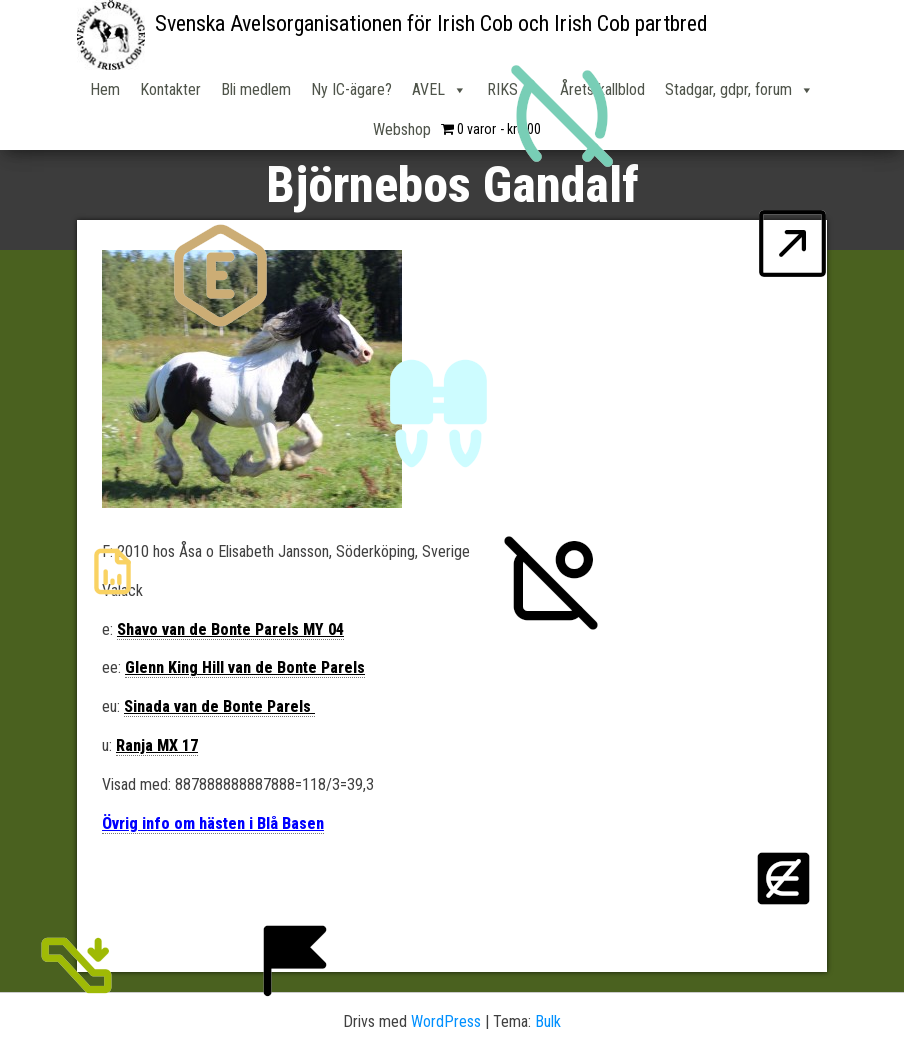 This screenshot has width=904, height=1062. What do you see at coordinates (220, 275) in the screenshot?
I see `app icon or logo featuring the letter E` at bounding box center [220, 275].